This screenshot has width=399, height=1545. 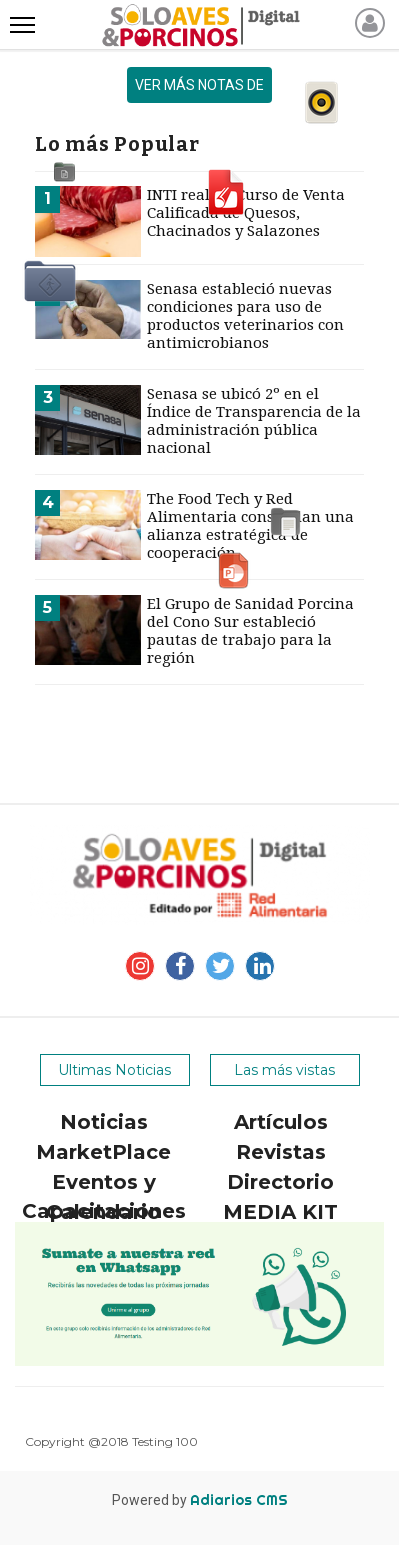 What do you see at coordinates (233, 570) in the screenshot?
I see `open a PowerPoint presentation file` at bounding box center [233, 570].